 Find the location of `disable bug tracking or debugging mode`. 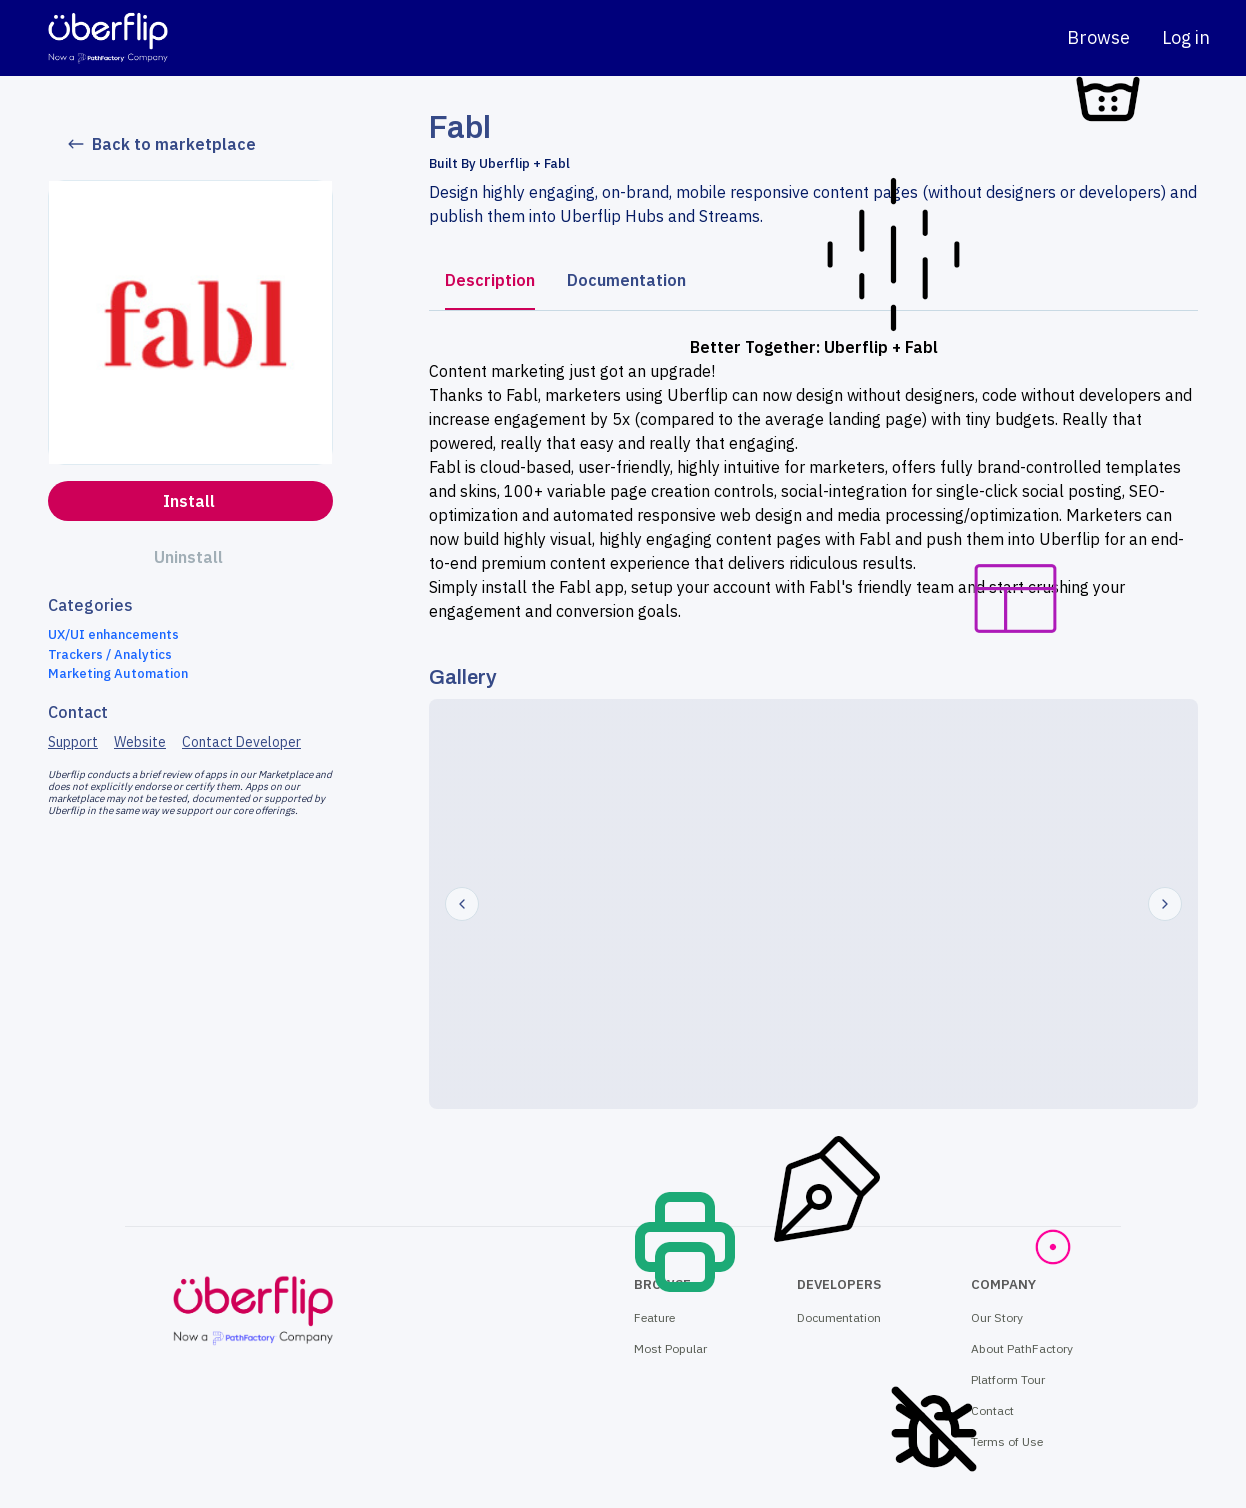

disable bug tracking or debugging mode is located at coordinates (934, 1429).